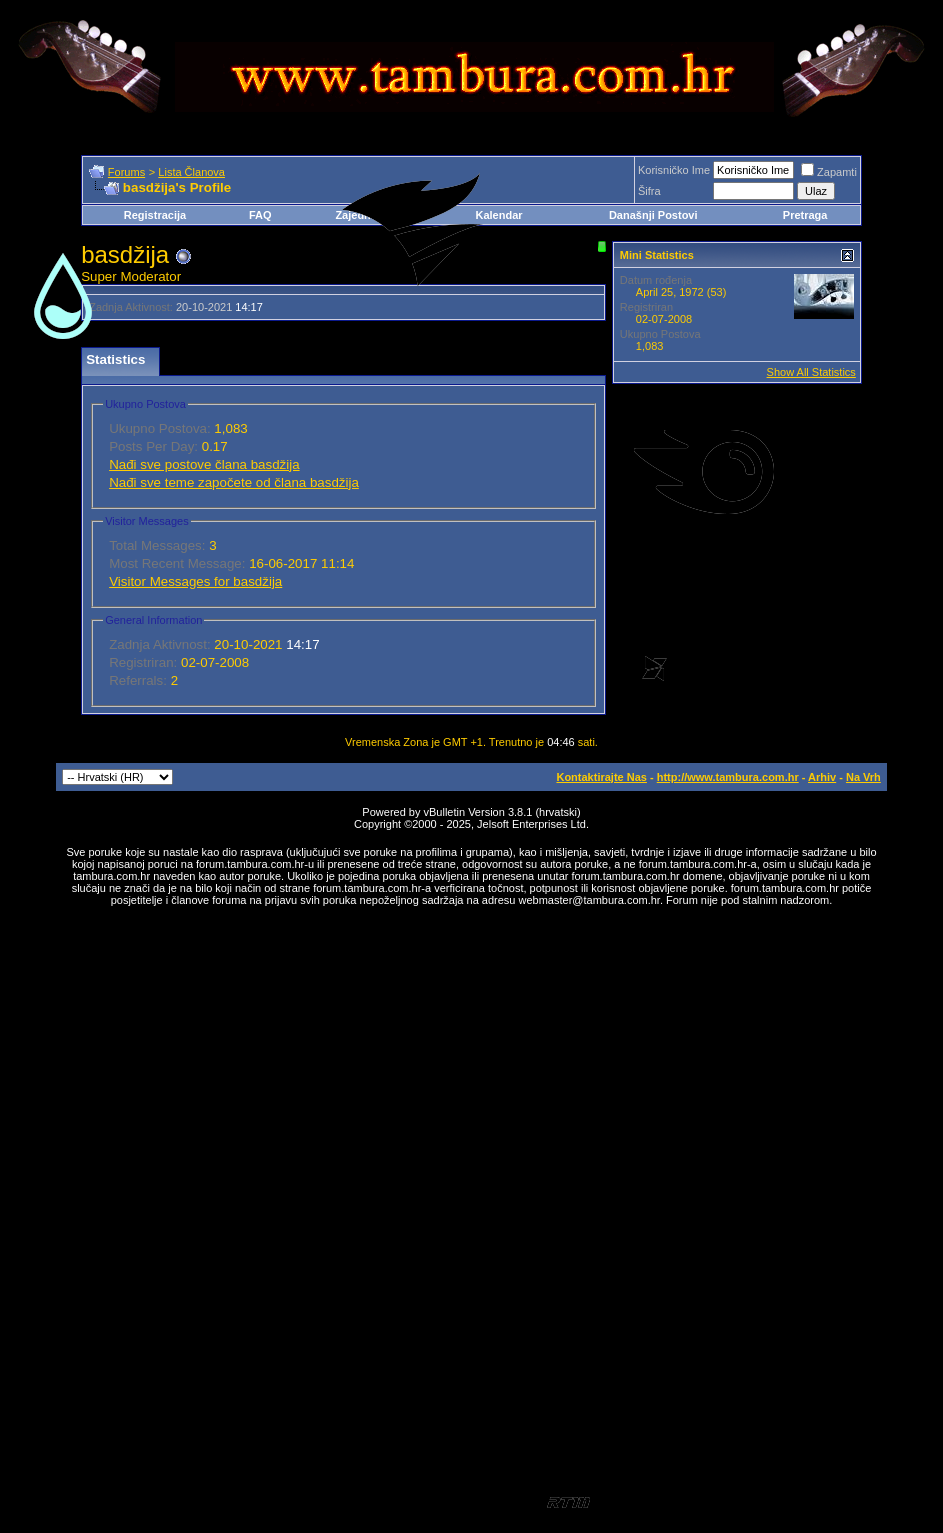 Image resolution: width=943 pixels, height=1533 pixels. Describe the element at coordinates (63, 296) in the screenshot. I see `open rainmeter desktop customization application` at that location.